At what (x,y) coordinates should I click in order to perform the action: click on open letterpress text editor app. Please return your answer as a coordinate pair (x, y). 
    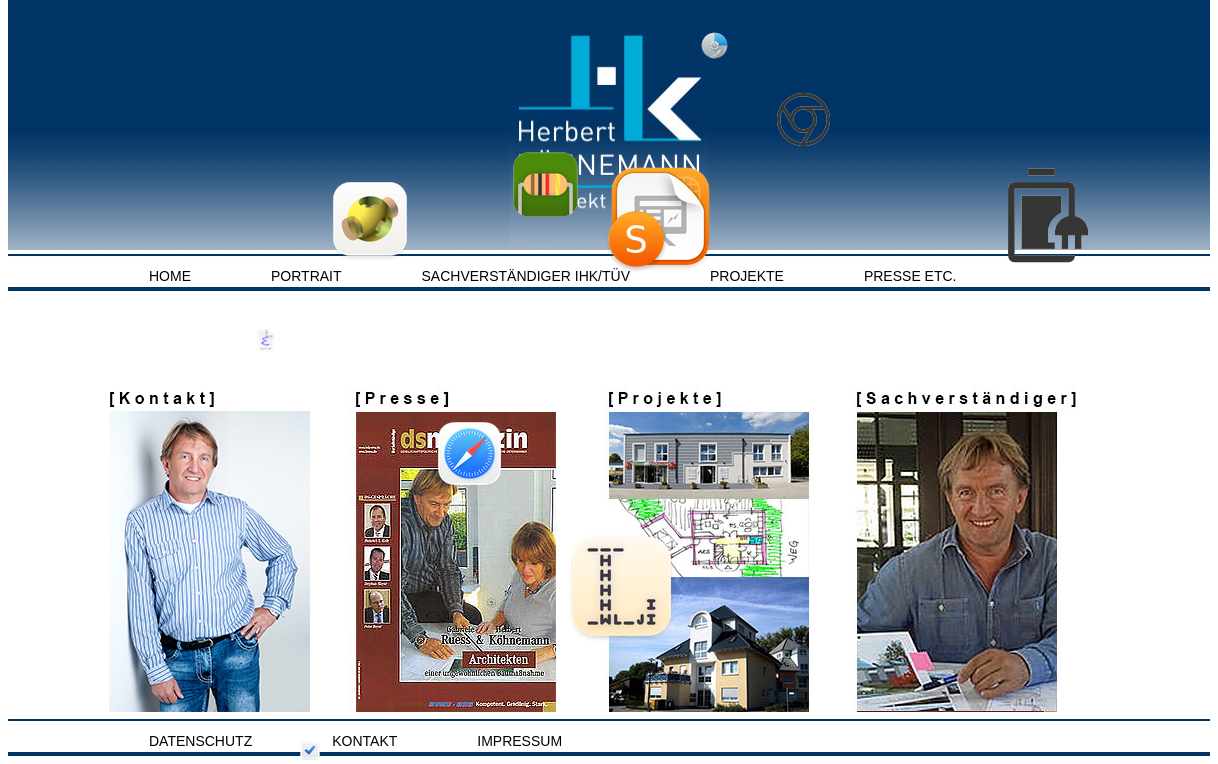
    Looking at the image, I should click on (621, 586).